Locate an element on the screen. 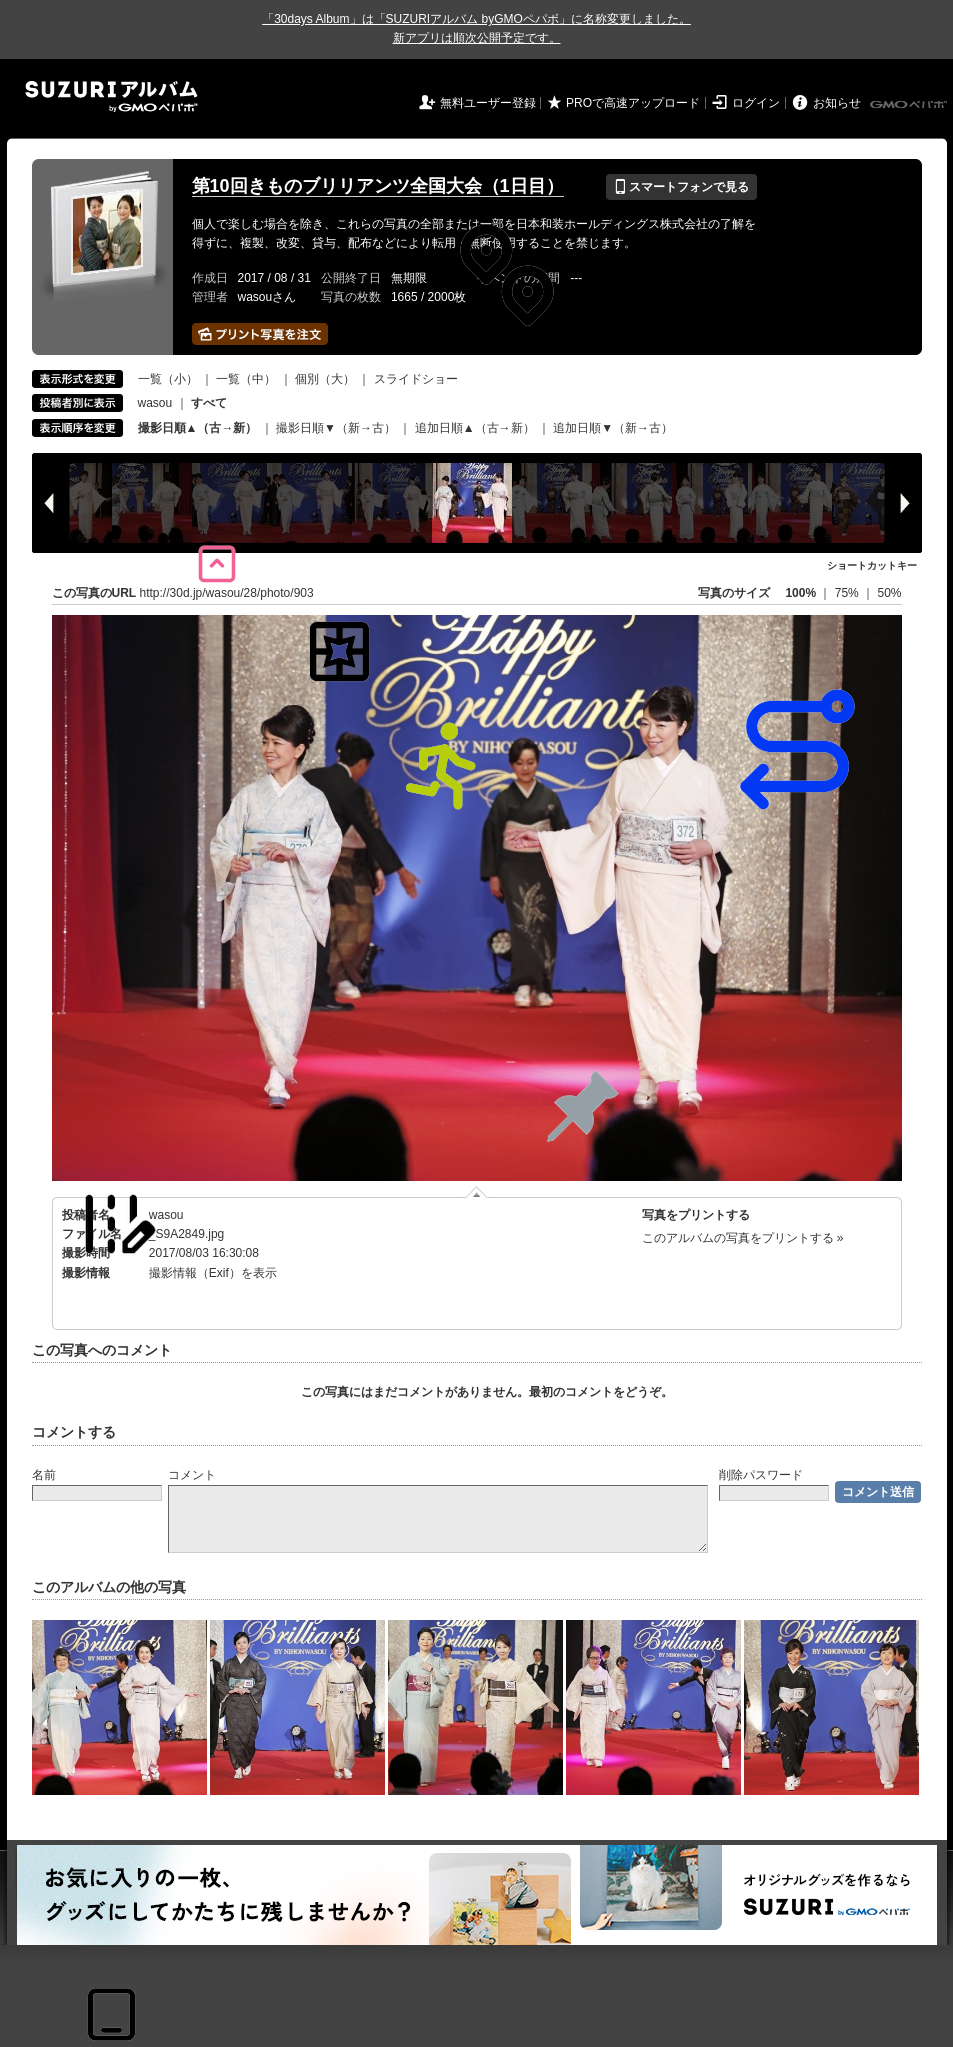 The image size is (953, 2047). edit road or route details is located at coordinates (115, 1224).